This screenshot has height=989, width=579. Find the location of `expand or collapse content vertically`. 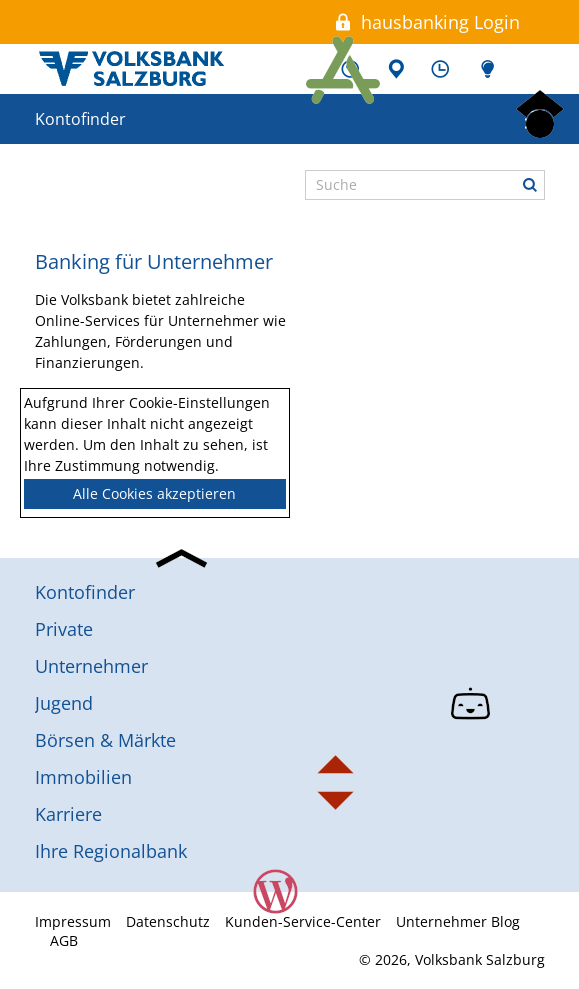

expand or collapse content vertically is located at coordinates (335, 782).